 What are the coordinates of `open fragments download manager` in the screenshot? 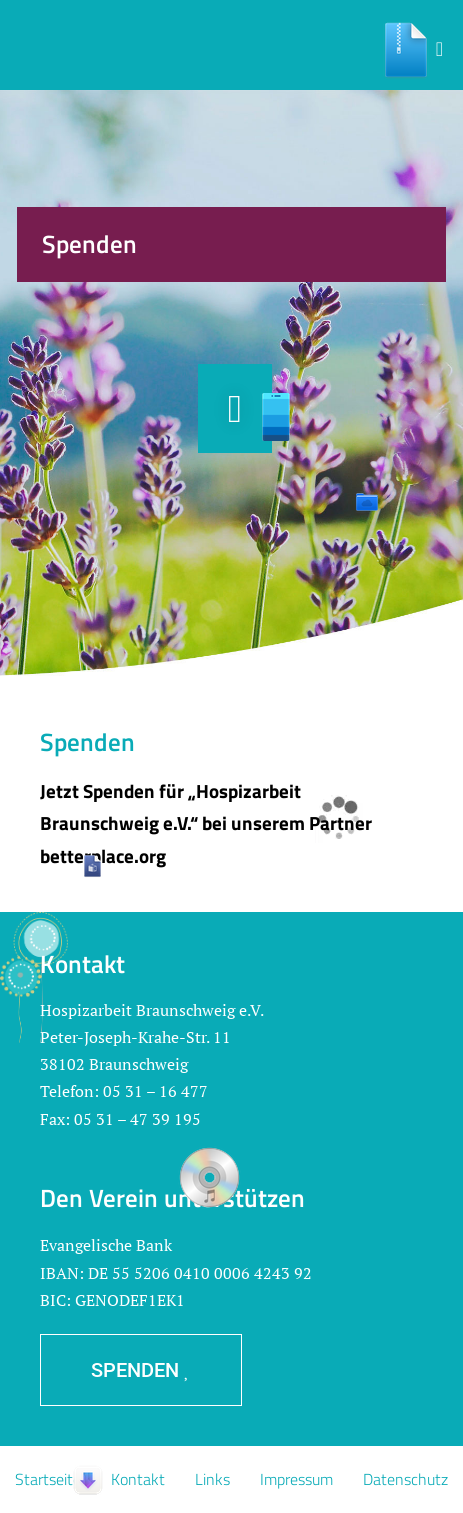 It's located at (88, 1480).